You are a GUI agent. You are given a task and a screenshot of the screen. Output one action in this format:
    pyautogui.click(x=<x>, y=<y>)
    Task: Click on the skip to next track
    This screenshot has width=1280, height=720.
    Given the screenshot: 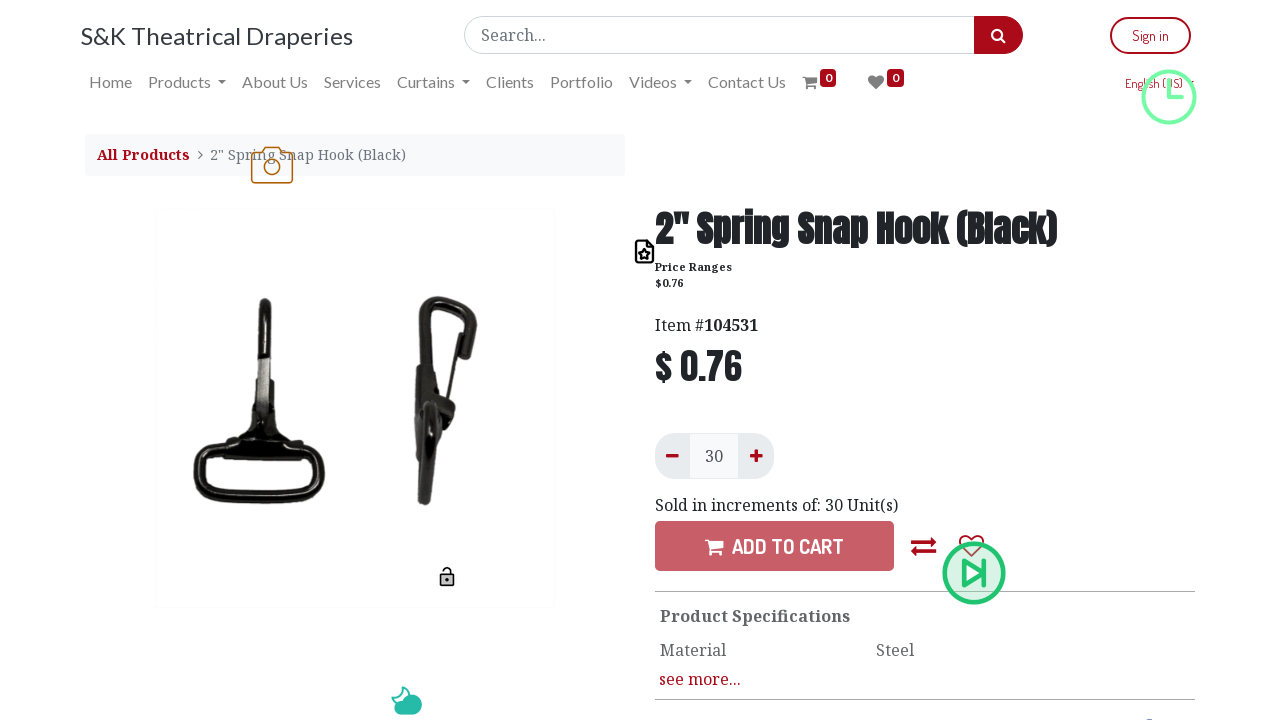 What is the action you would take?
    pyautogui.click(x=974, y=573)
    